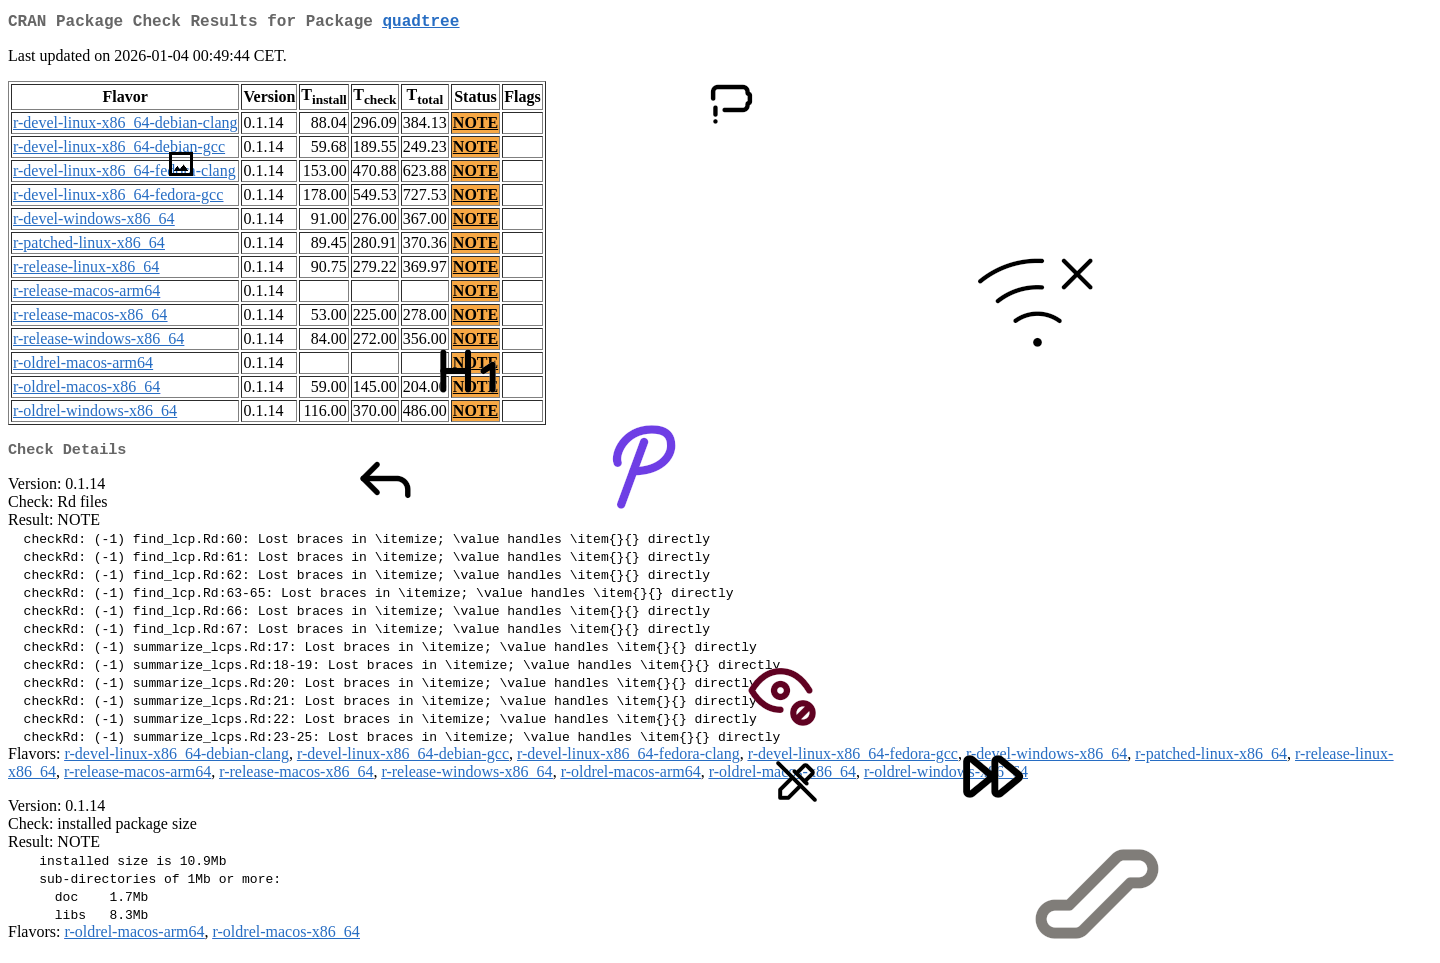 Image resolution: width=1440 pixels, height=963 pixels. What do you see at coordinates (796, 781) in the screenshot?
I see `color picker tool disabled` at bounding box center [796, 781].